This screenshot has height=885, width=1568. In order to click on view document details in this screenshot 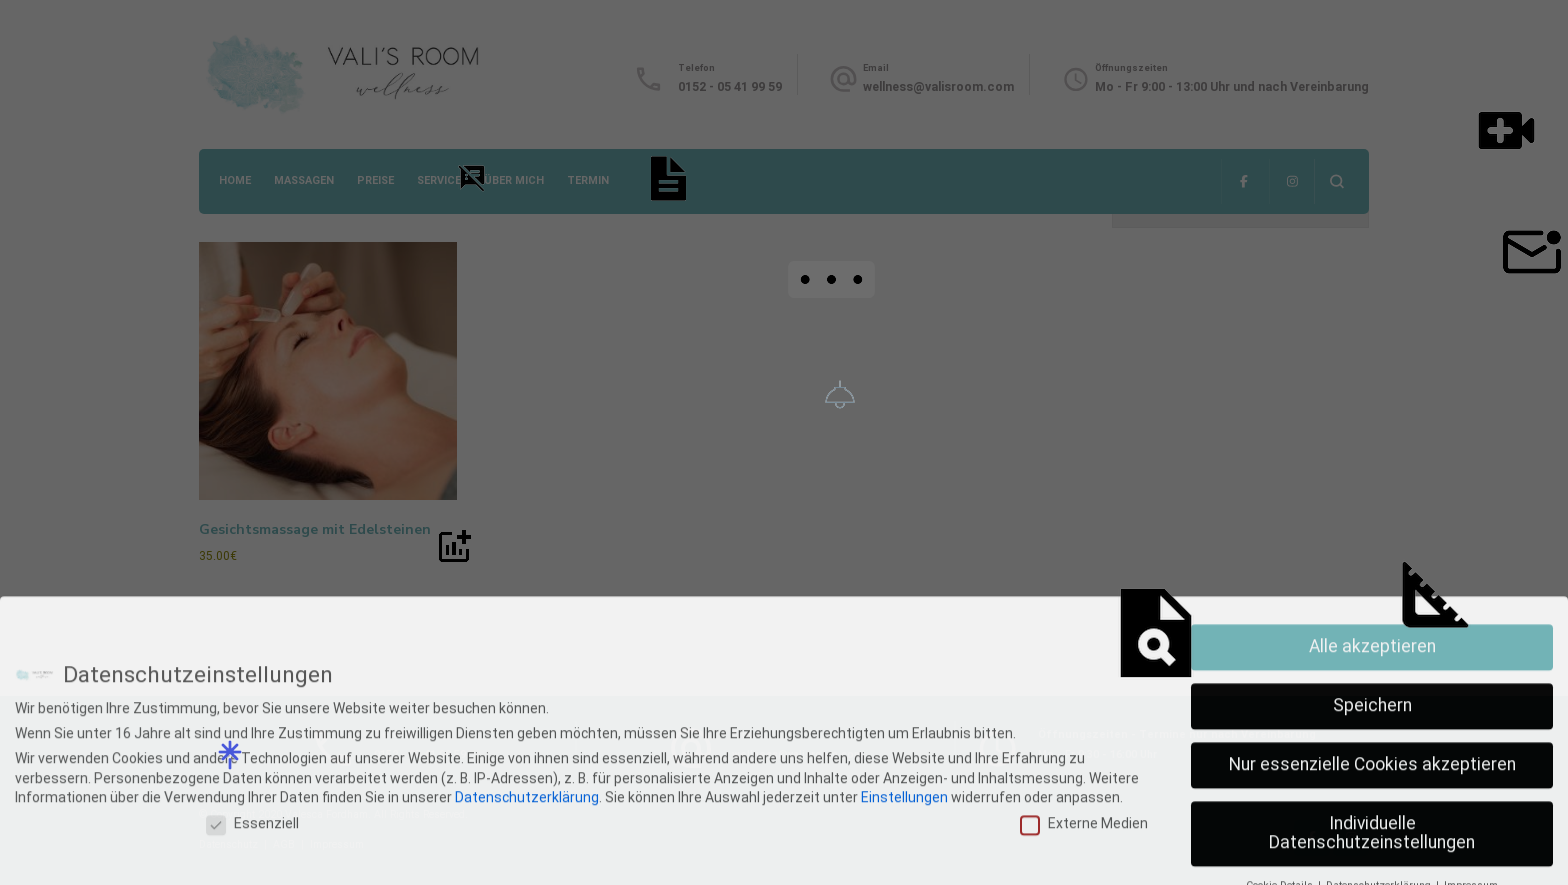, I will do `click(668, 178)`.